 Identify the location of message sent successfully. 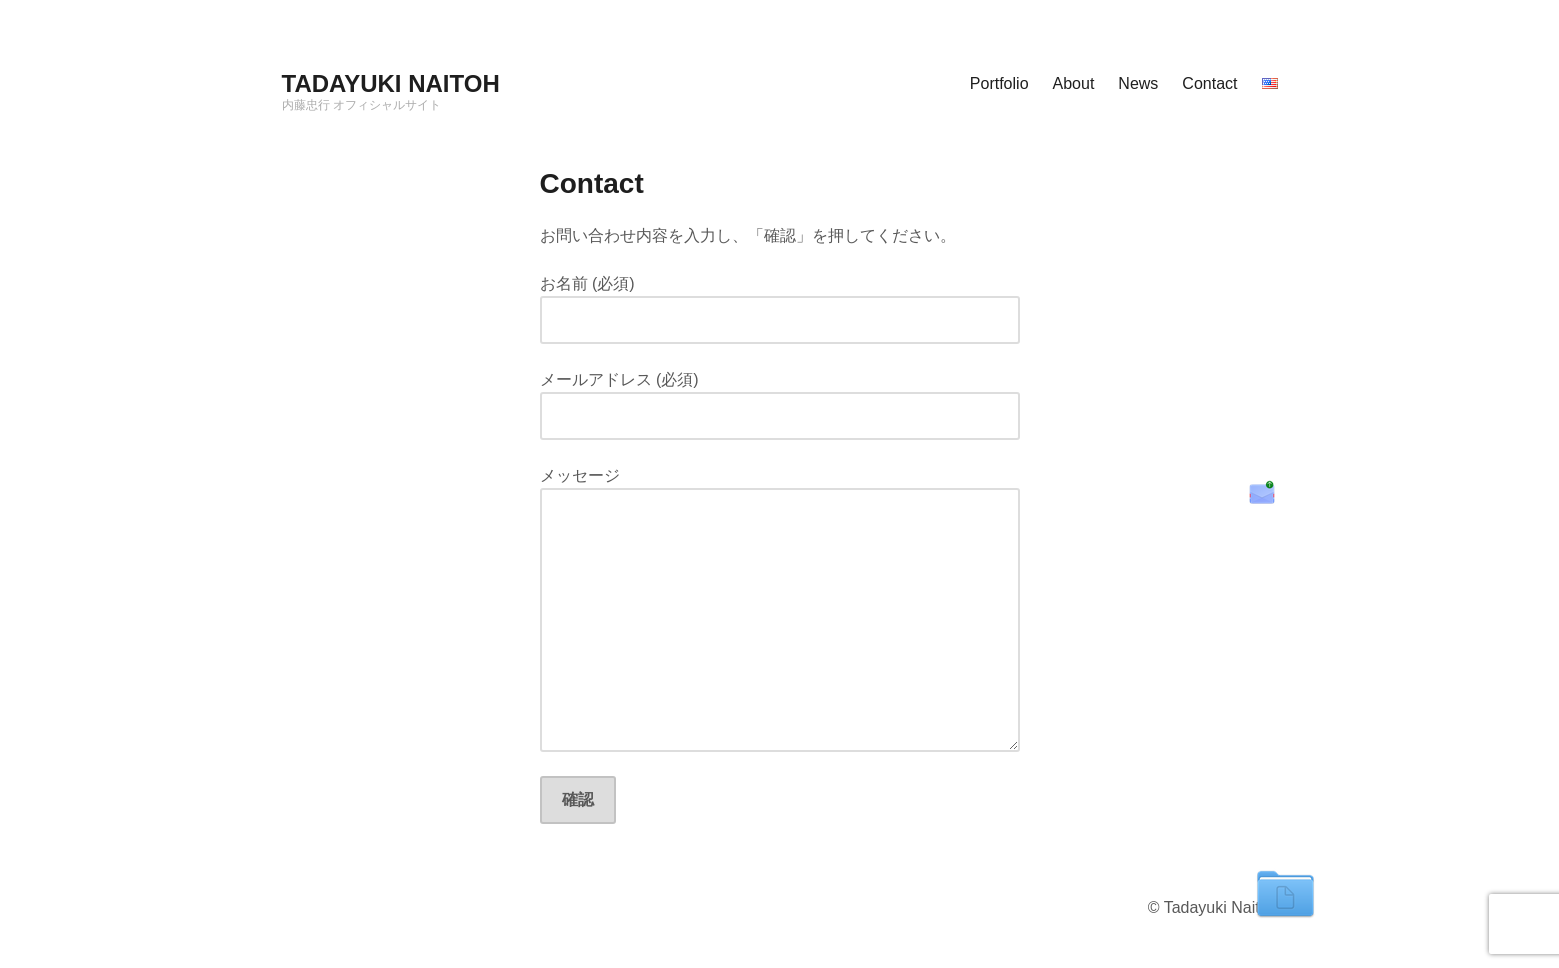
(1262, 494).